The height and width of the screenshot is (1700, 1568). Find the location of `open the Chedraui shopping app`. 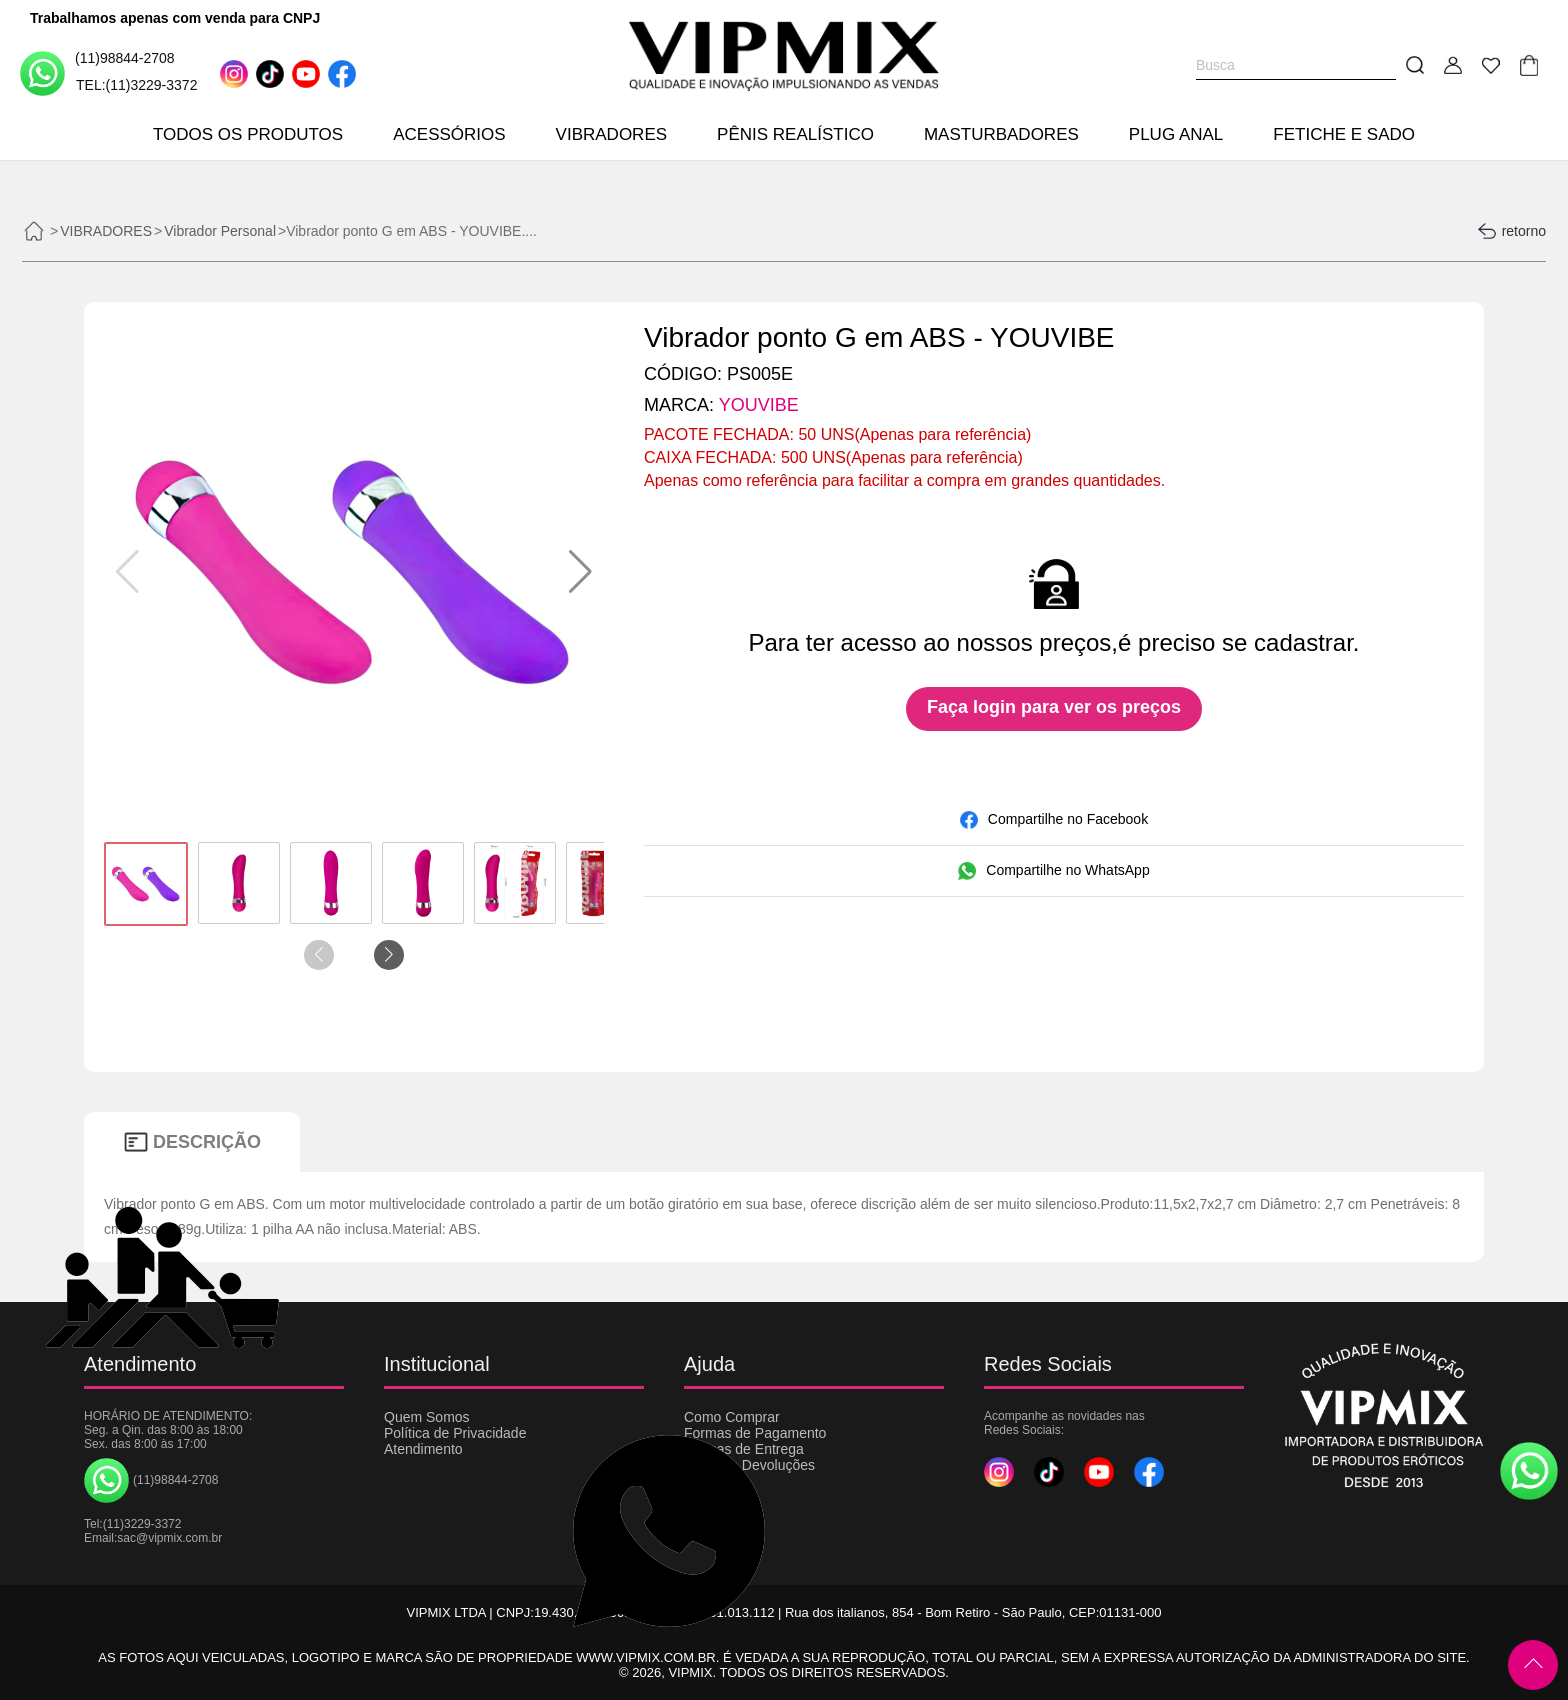

open the Chedraui shopping app is located at coordinates (162, 1277).